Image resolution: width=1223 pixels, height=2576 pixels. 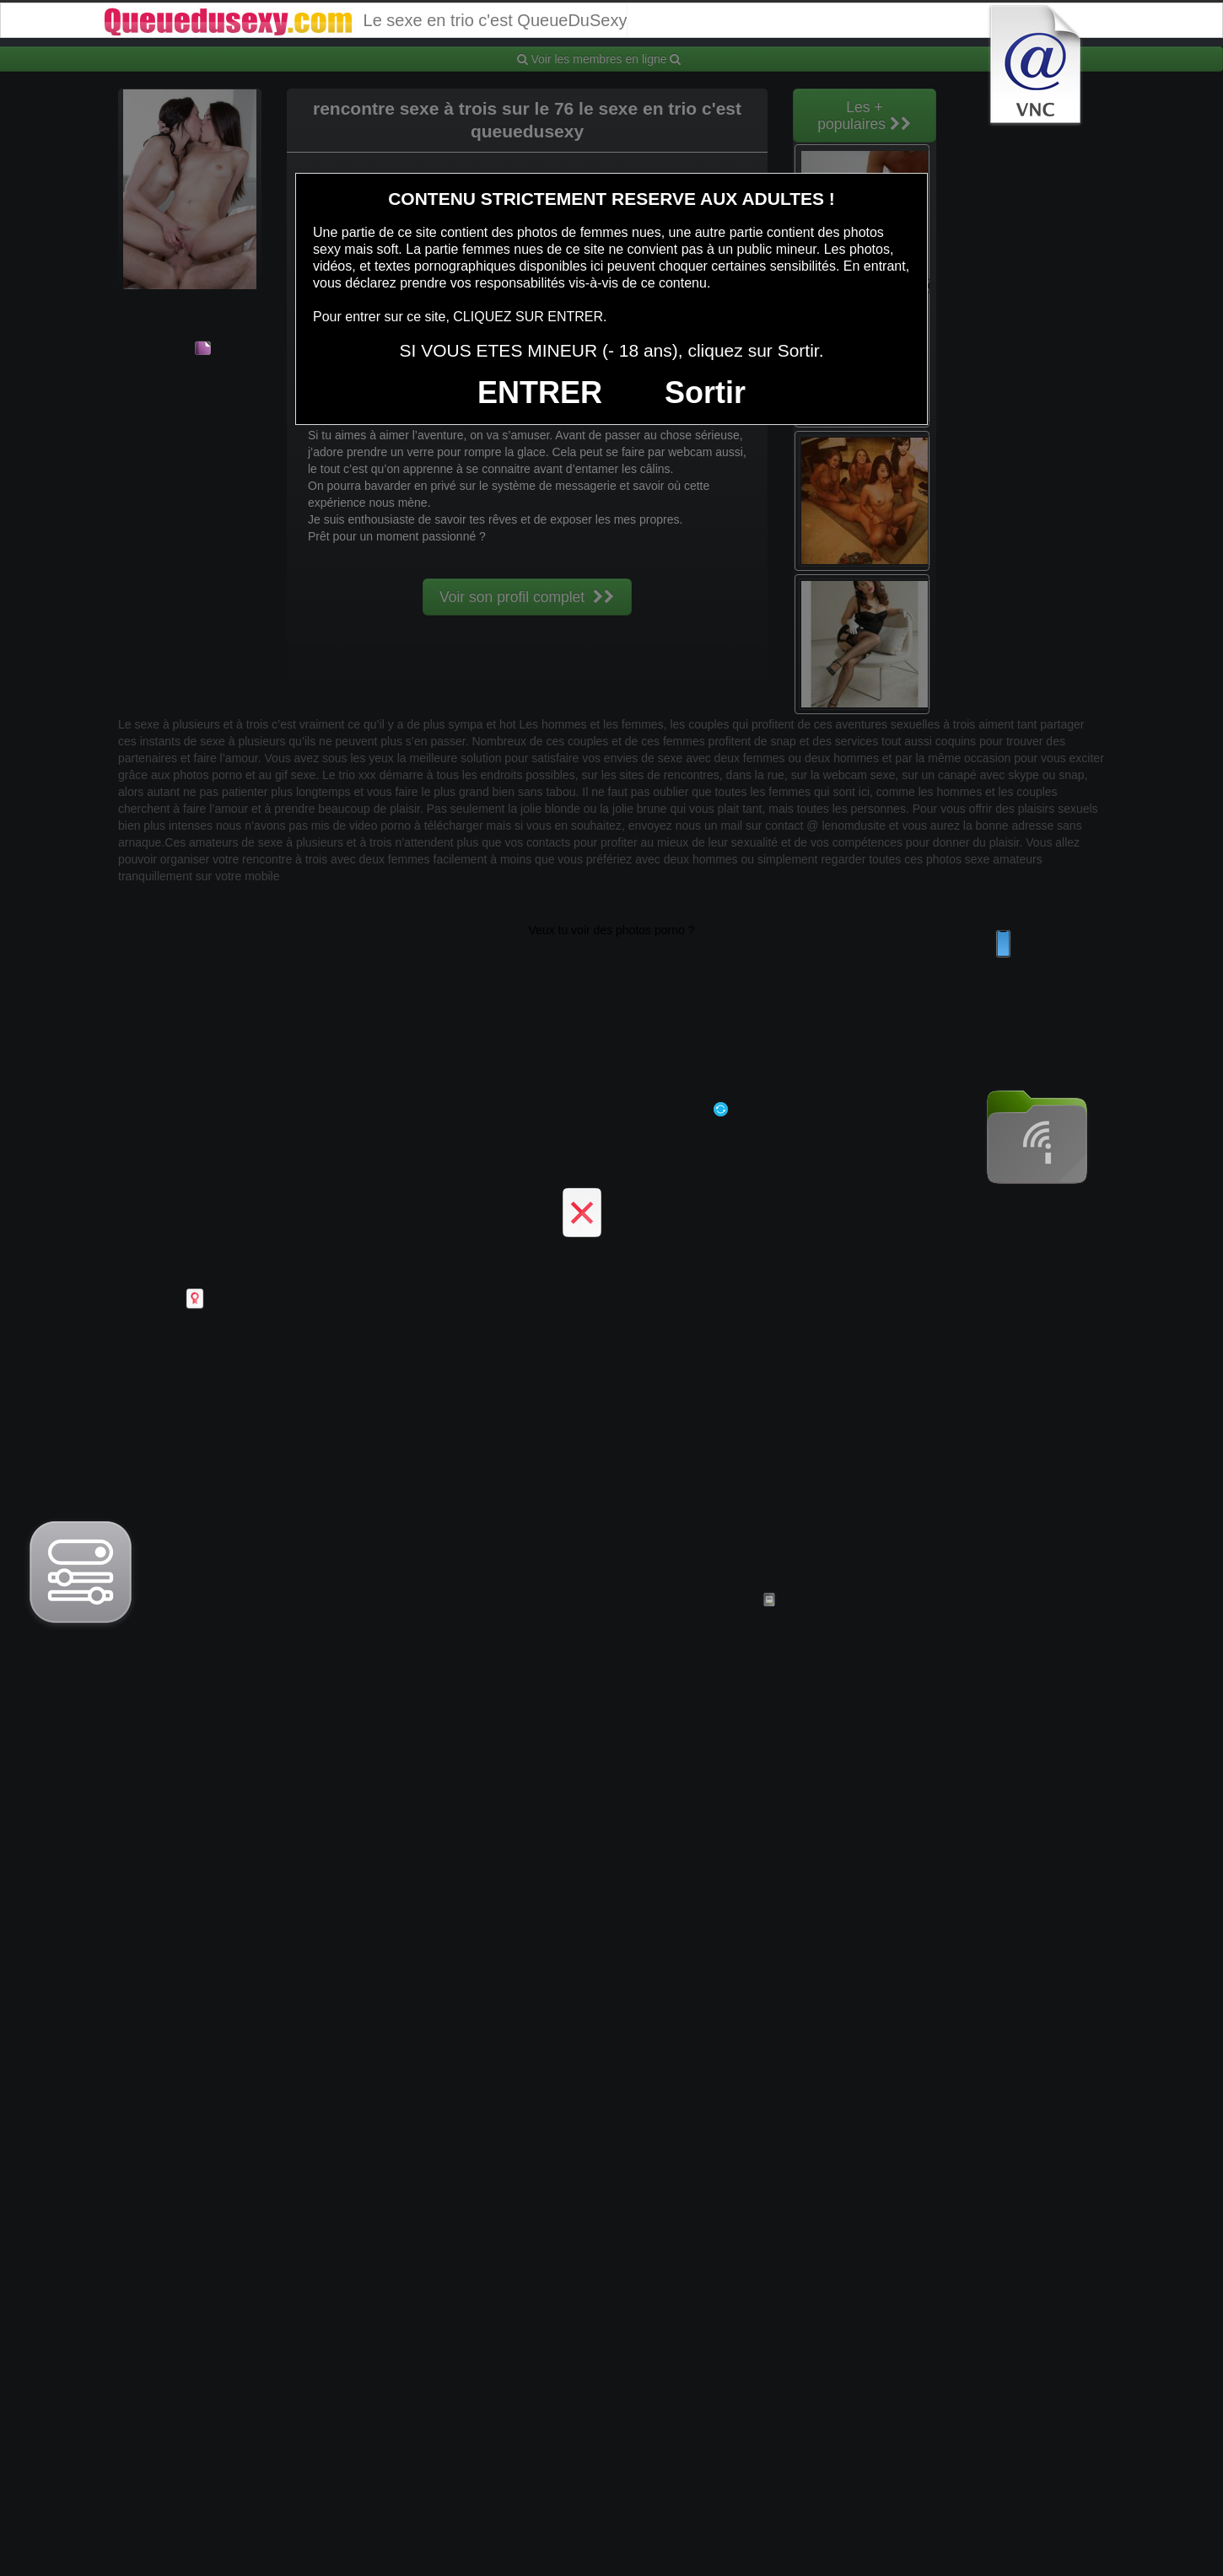 I want to click on pkcs7 certificate bundle file, so click(x=195, y=1299).